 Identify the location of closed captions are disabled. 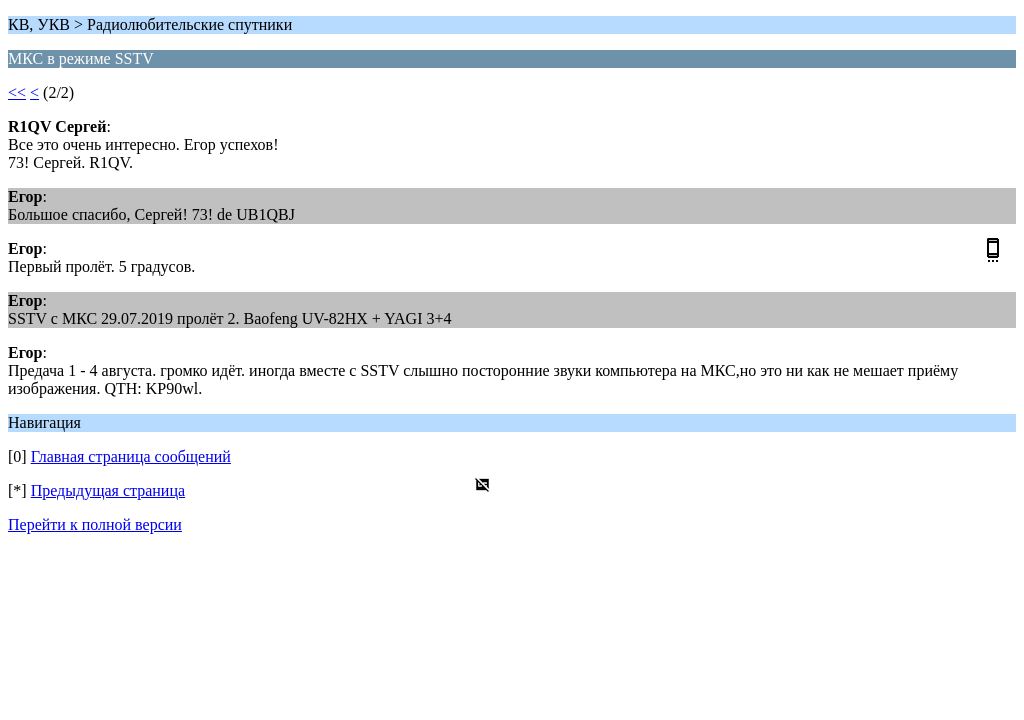
(482, 484).